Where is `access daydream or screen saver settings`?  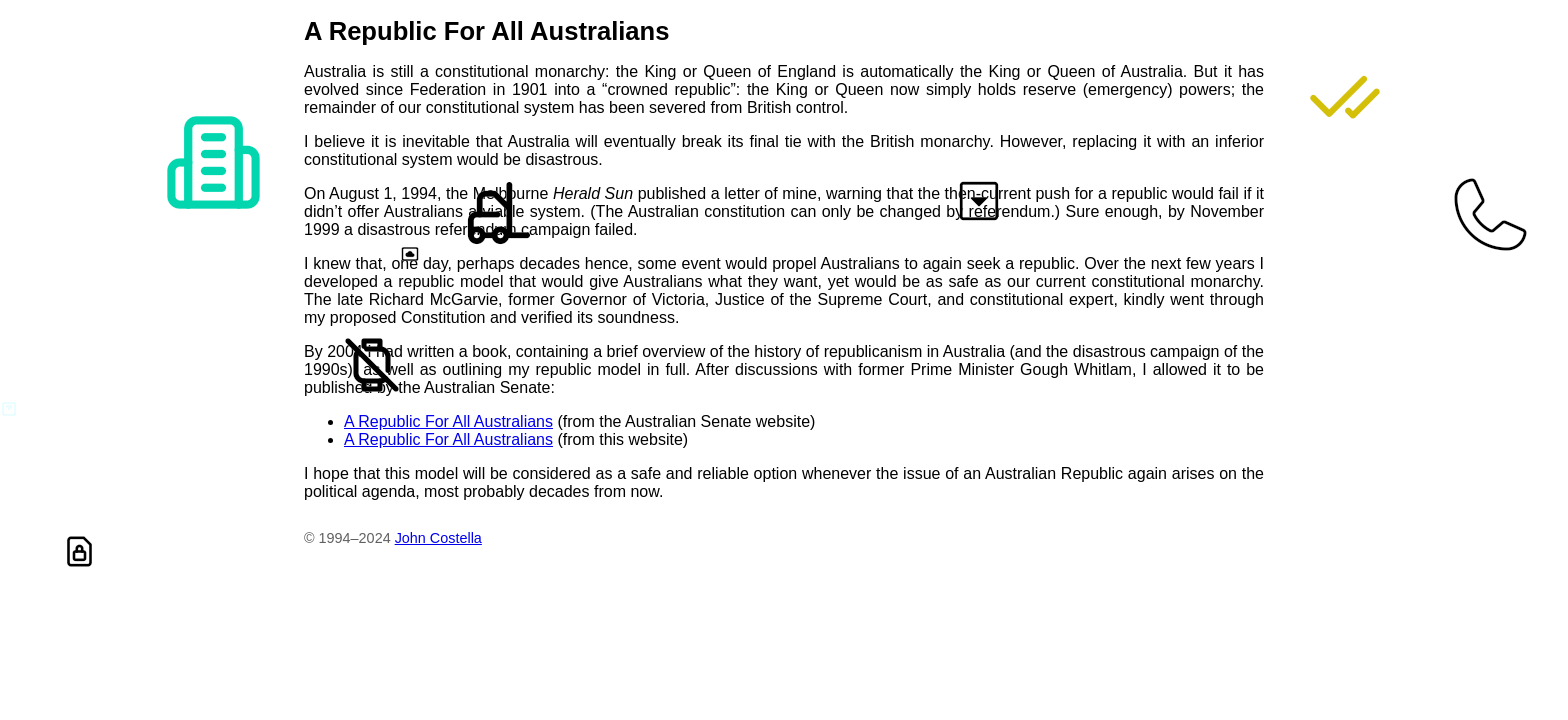 access daydream or screen saver settings is located at coordinates (410, 254).